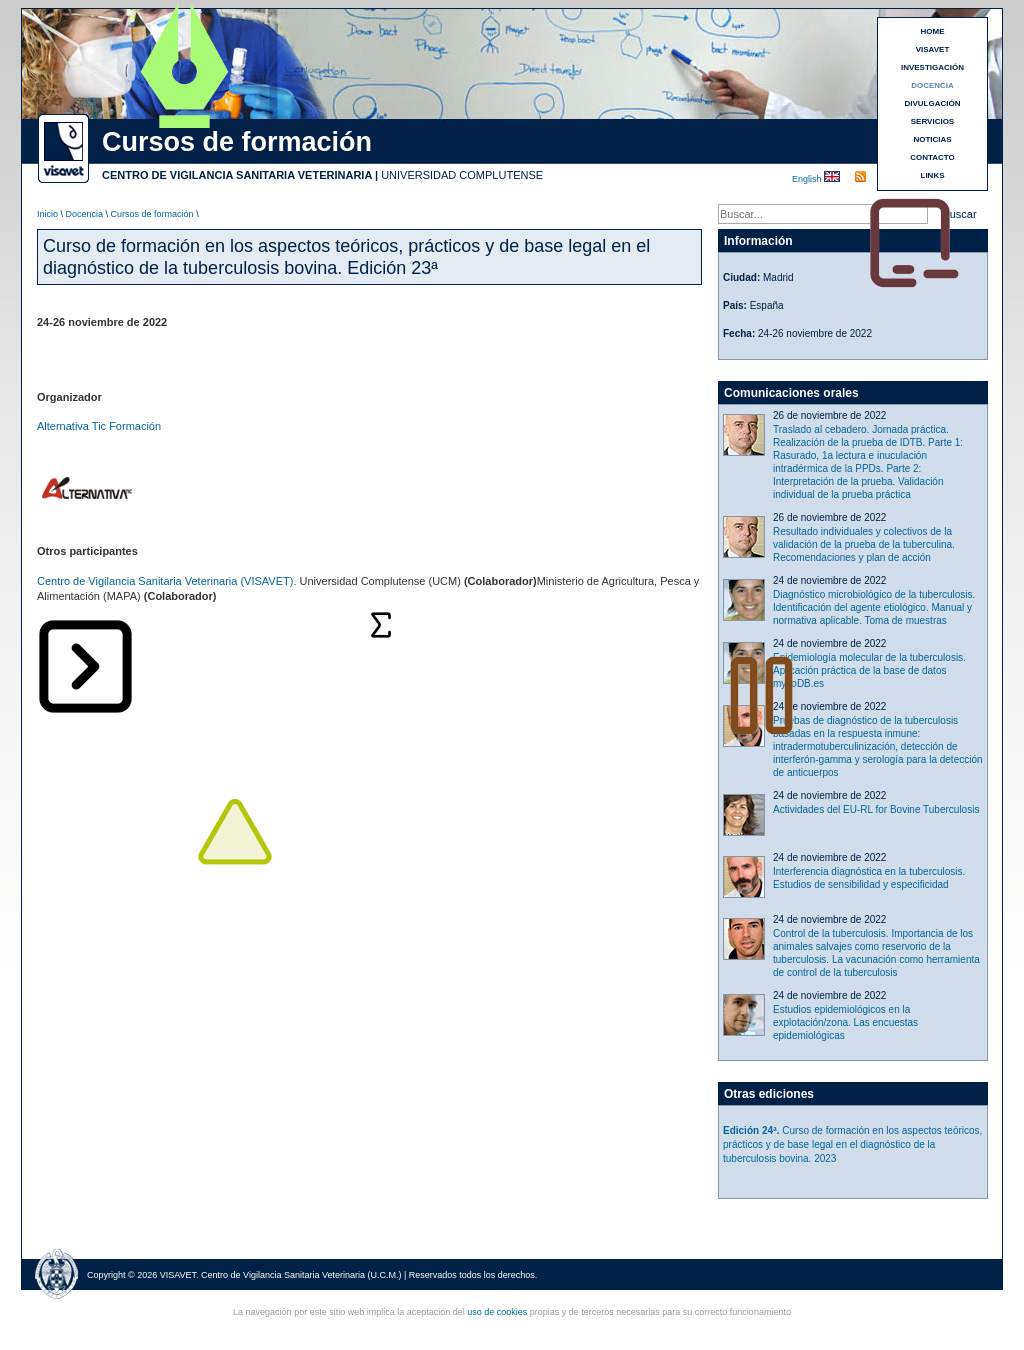 Image resolution: width=1024 pixels, height=1350 pixels. I want to click on pause media playback, so click(761, 695).